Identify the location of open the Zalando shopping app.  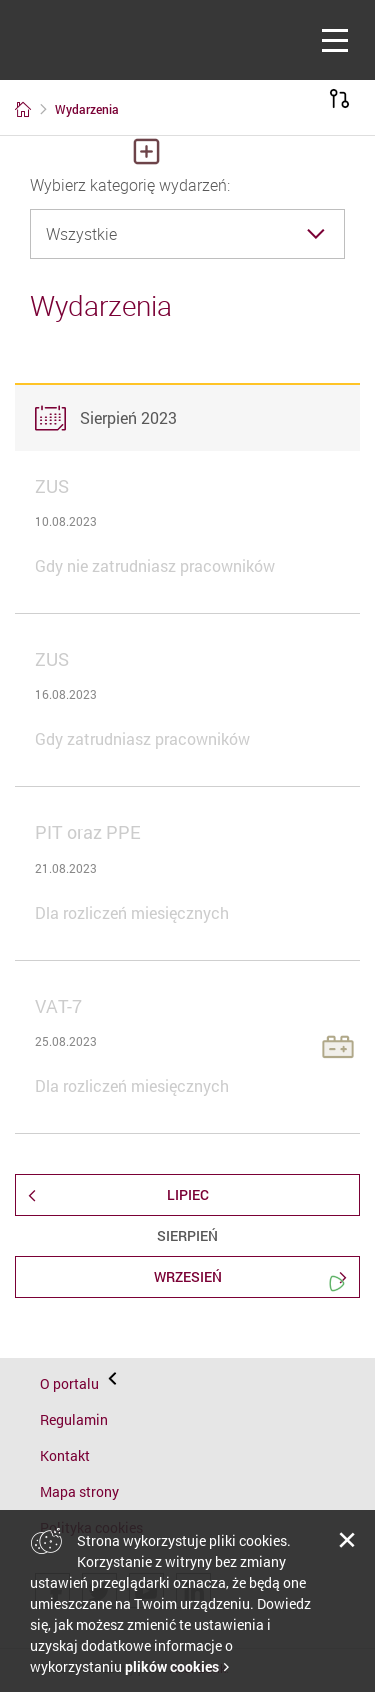
(336, 1283).